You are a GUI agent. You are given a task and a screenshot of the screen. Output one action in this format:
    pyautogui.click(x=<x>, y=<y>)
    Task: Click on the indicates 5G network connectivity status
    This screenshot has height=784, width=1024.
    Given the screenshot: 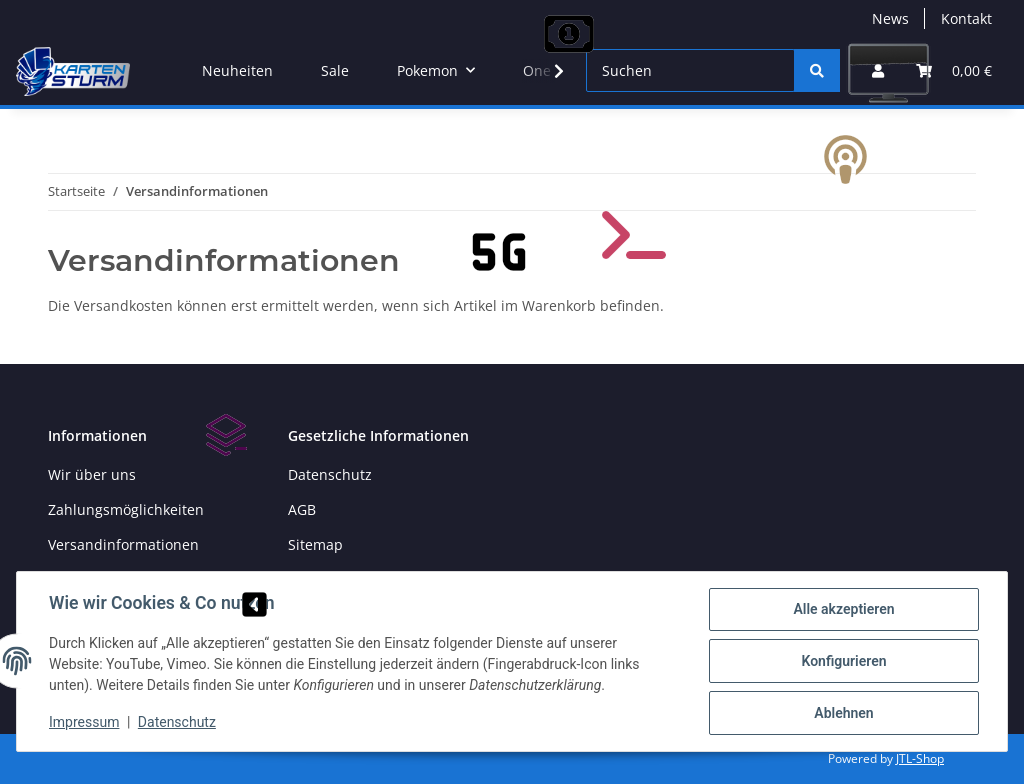 What is the action you would take?
    pyautogui.click(x=499, y=252)
    